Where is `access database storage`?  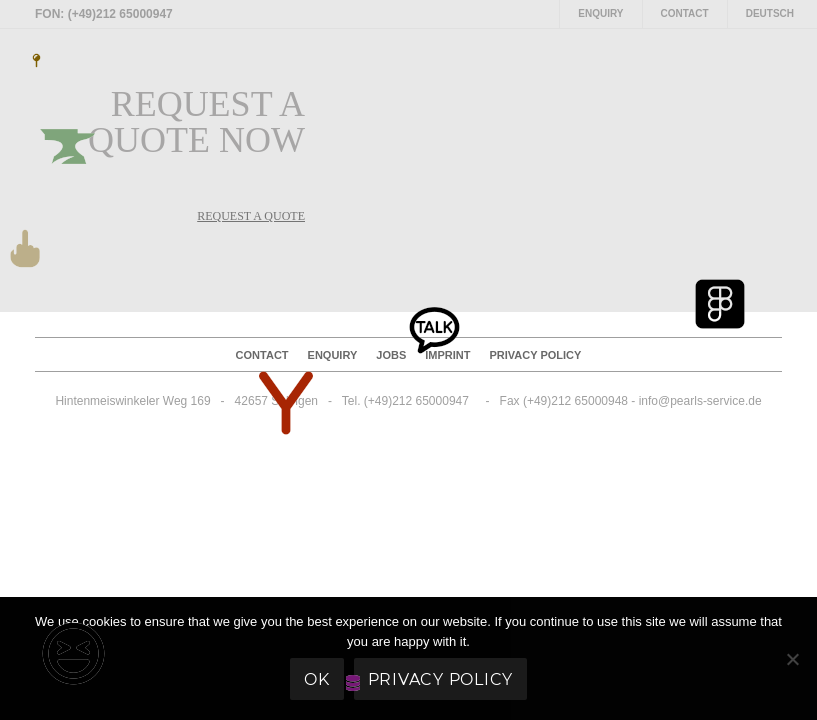 access database storage is located at coordinates (353, 683).